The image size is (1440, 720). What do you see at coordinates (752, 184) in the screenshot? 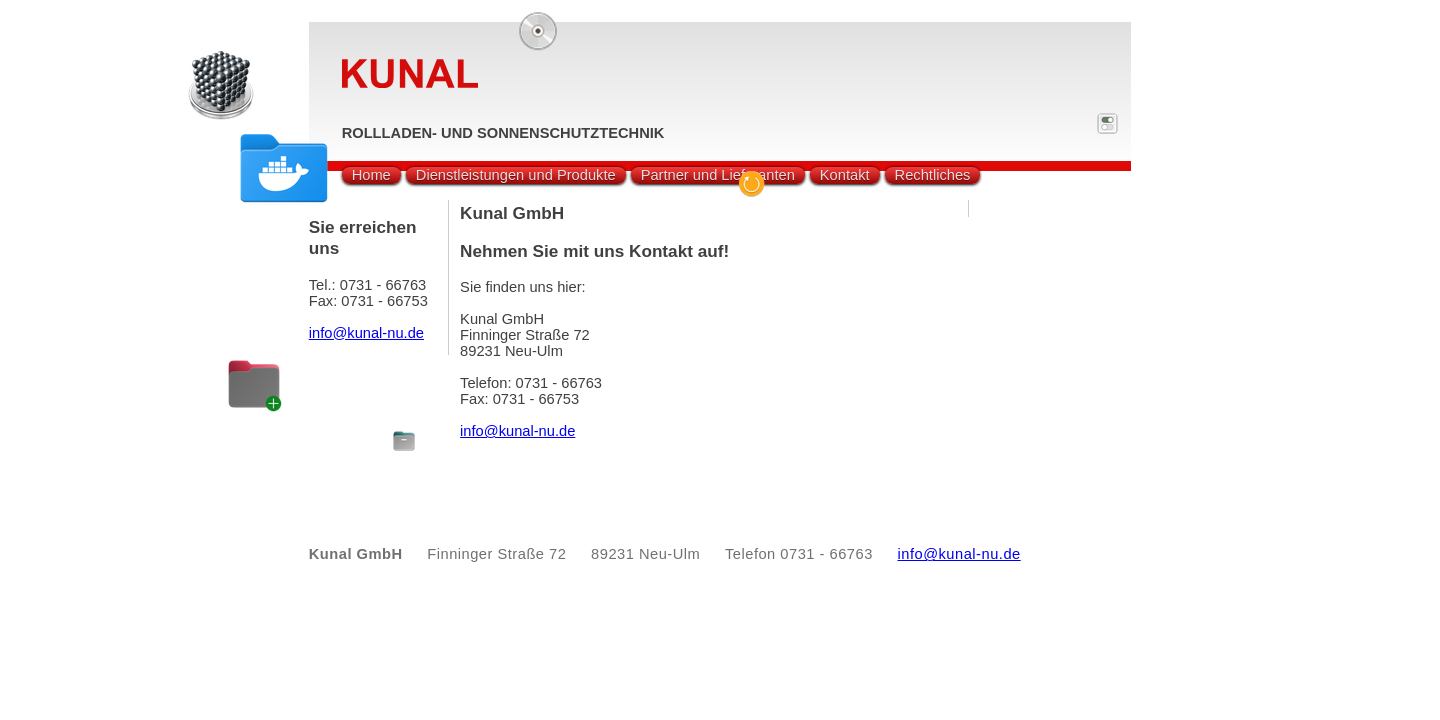
I see `restart the system` at bounding box center [752, 184].